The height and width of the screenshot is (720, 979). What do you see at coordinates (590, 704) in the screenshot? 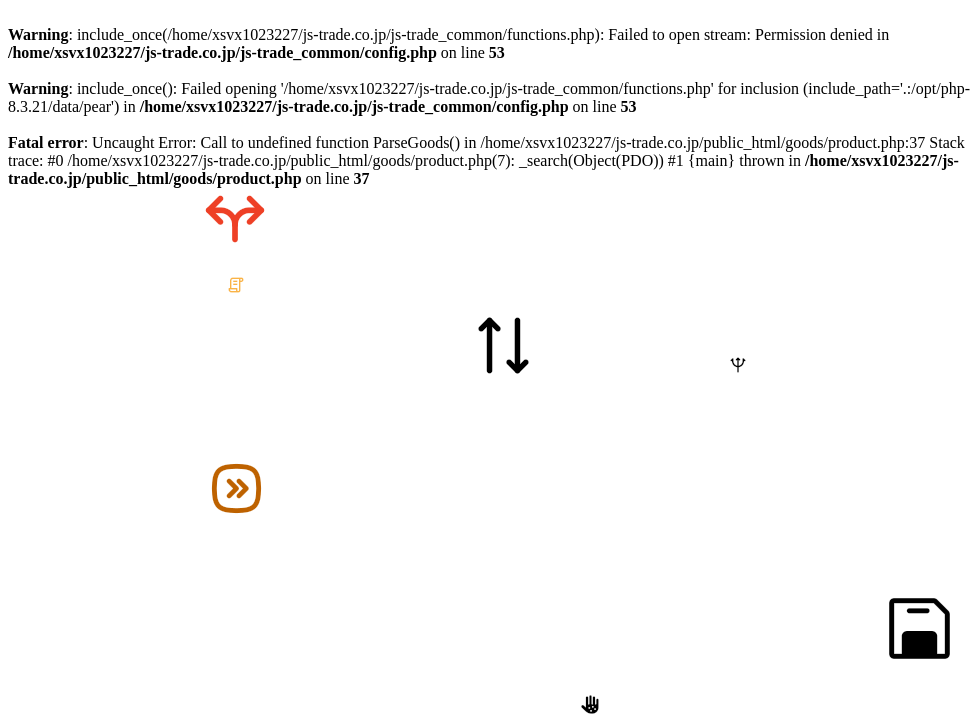
I see `indicates allergy information or warnings` at bounding box center [590, 704].